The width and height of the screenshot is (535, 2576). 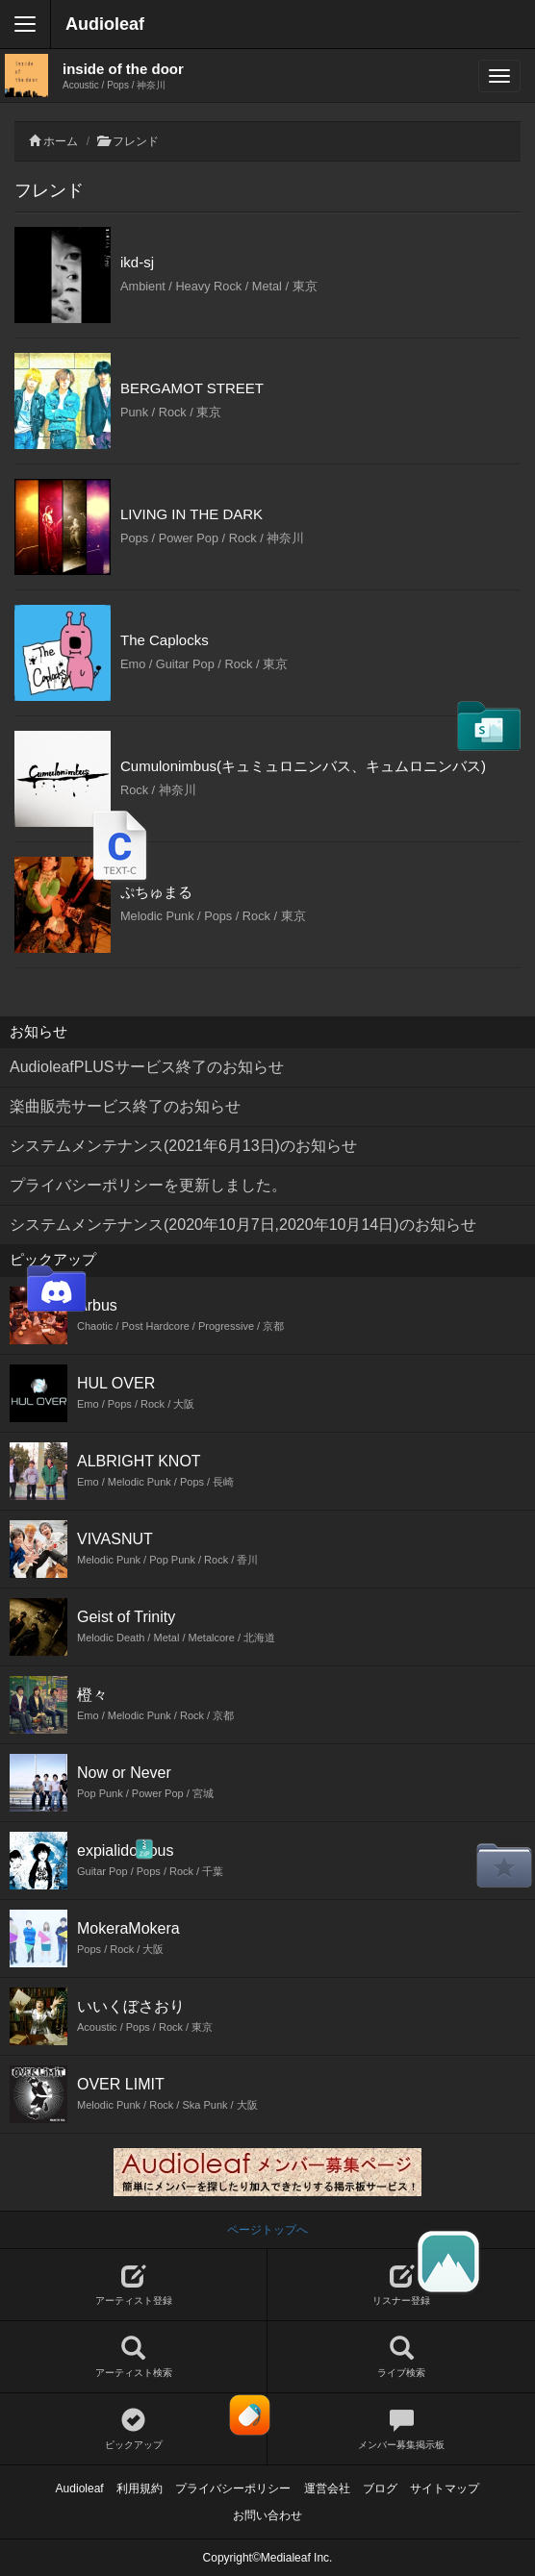 What do you see at coordinates (144, 1849) in the screenshot?
I see `a compressed zip file` at bounding box center [144, 1849].